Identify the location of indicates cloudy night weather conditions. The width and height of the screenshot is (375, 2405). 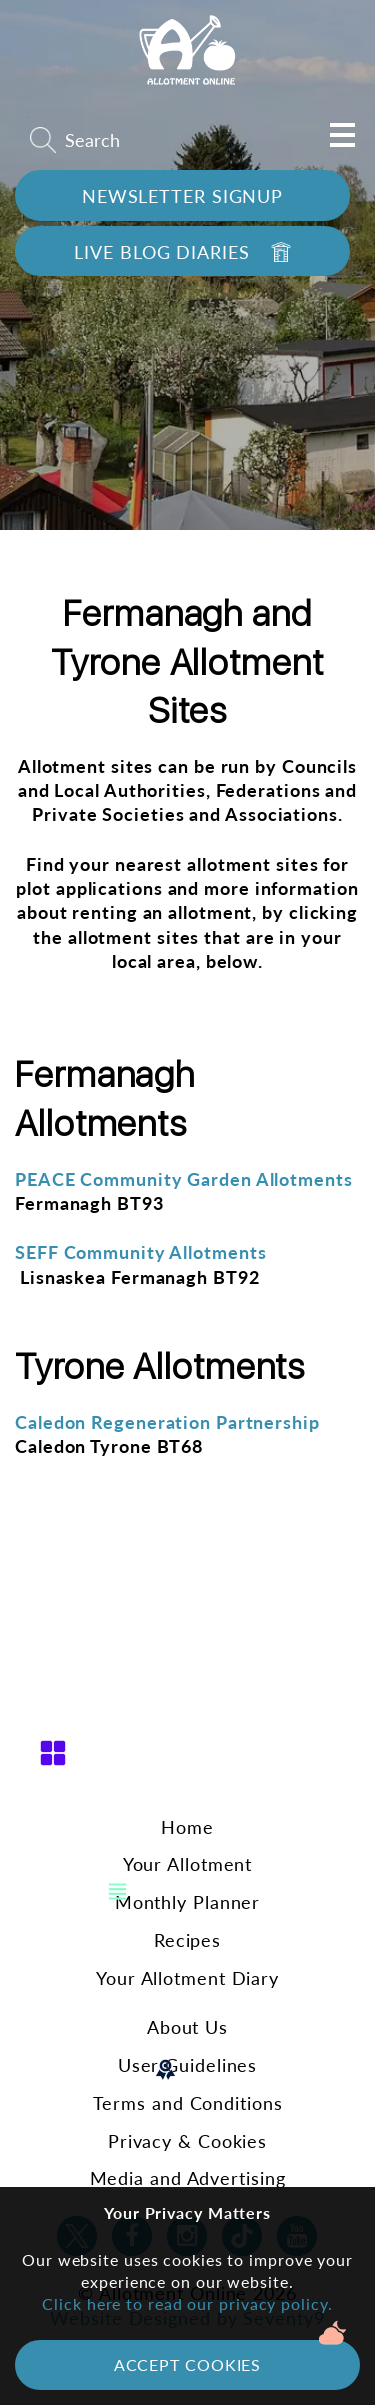
(332, 2332).